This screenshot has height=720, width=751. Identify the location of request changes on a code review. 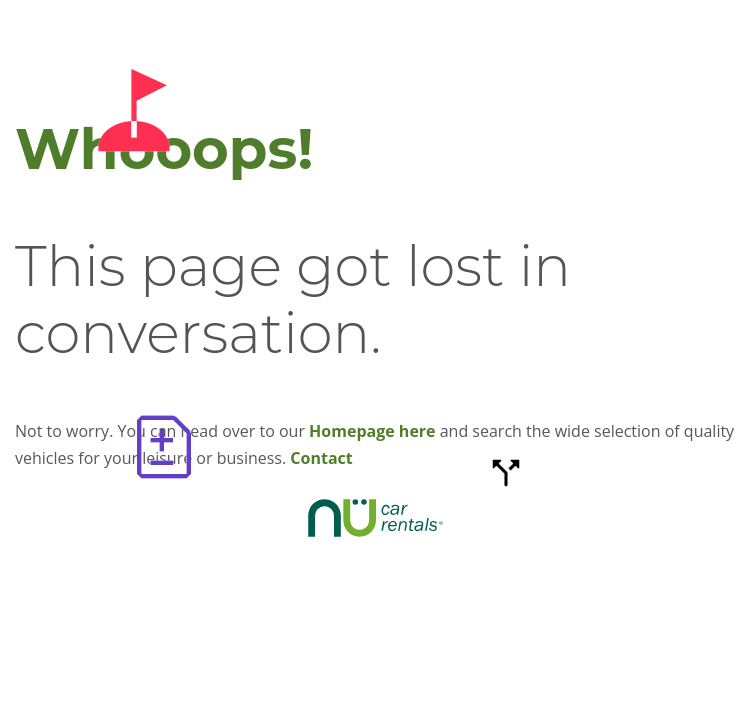
(164, 447).